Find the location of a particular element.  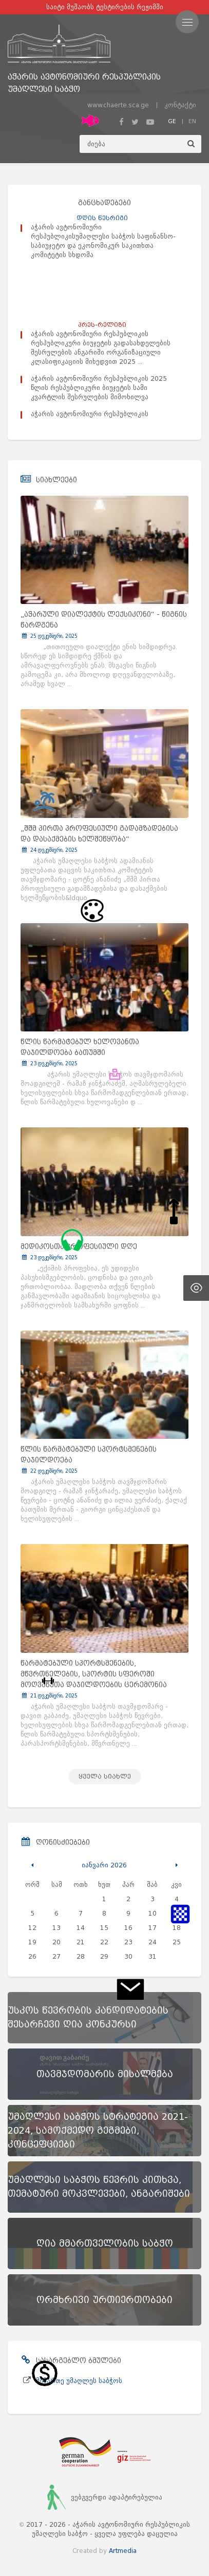

view earnings or account balance is located at coordinates (45, 2373).